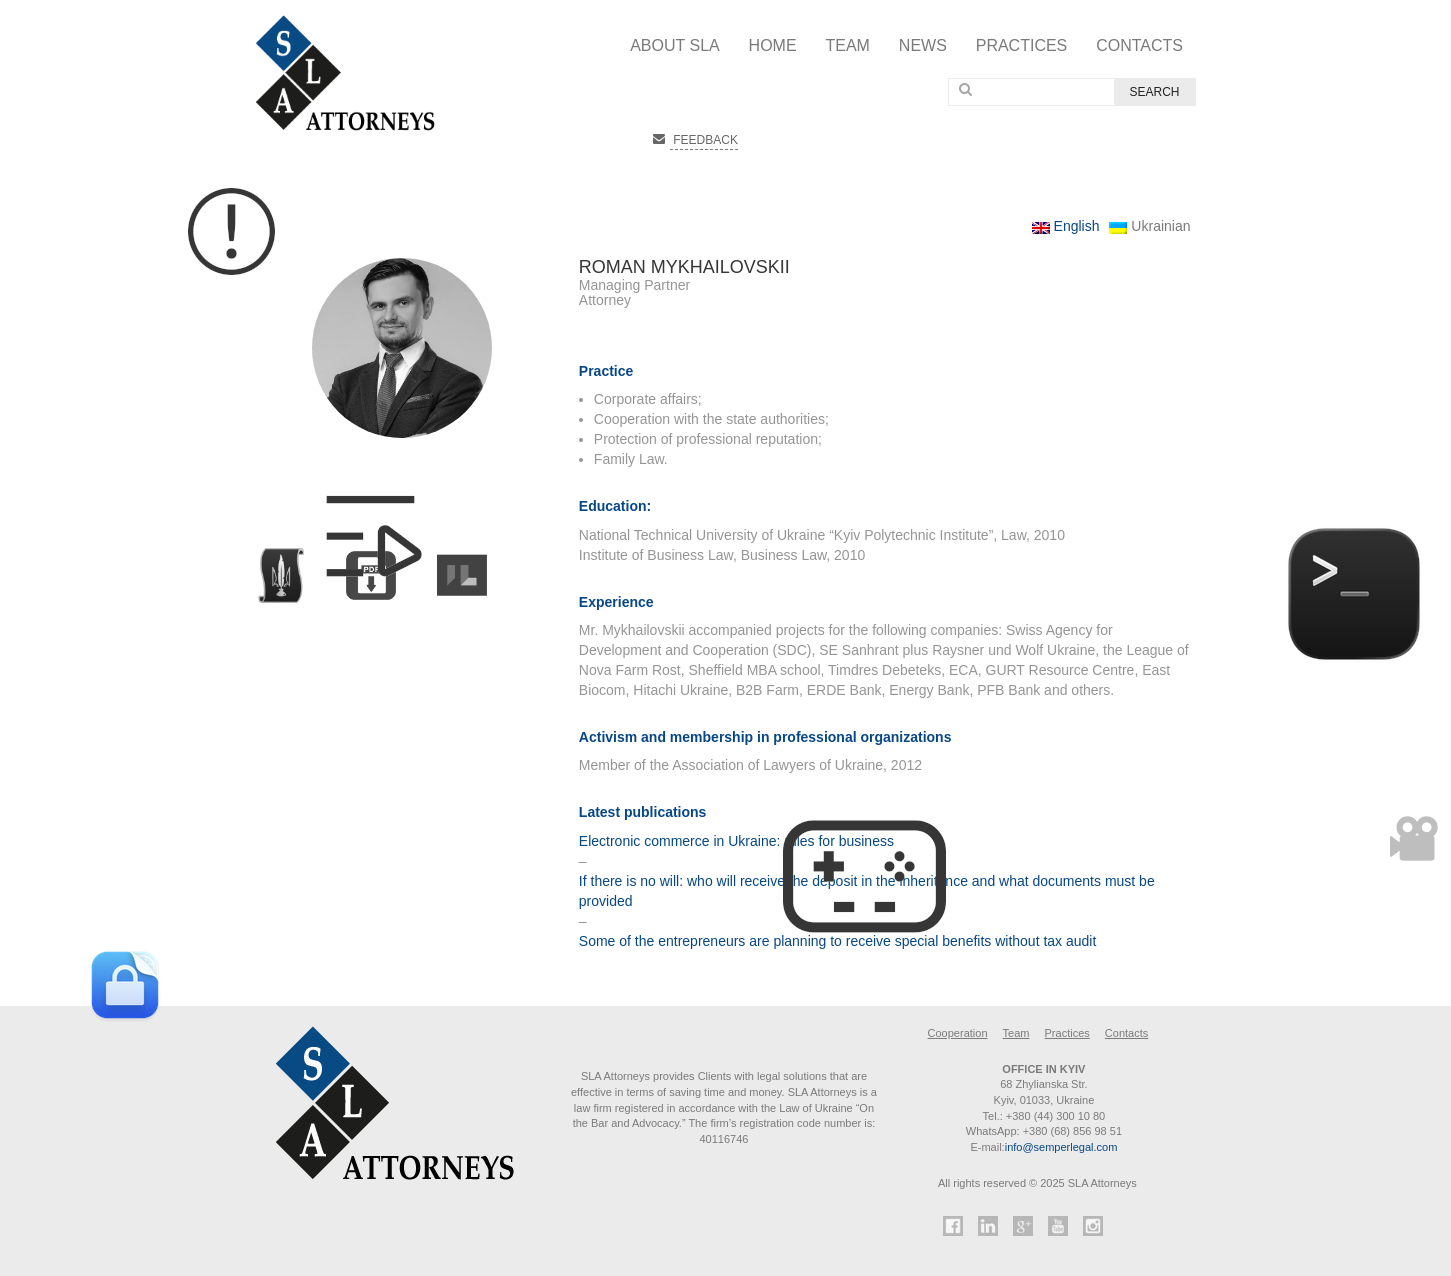  I want to click on connect a game controller, so click(864, 881).